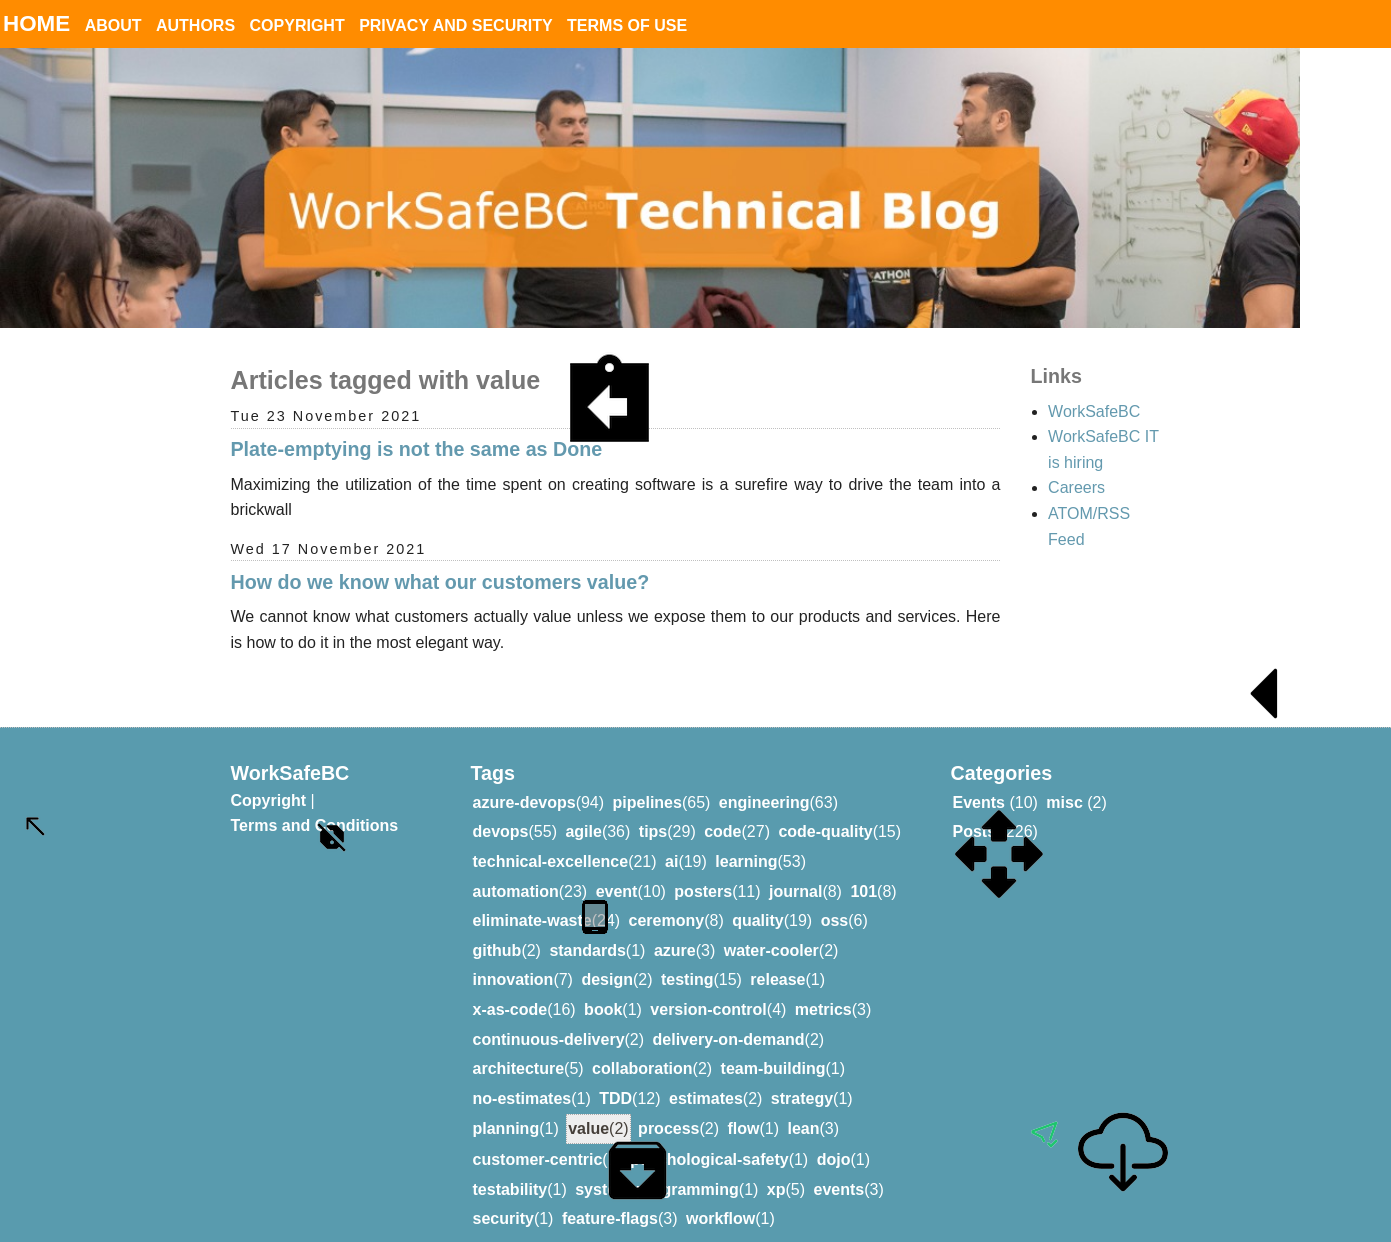 The height and width of the screenshot is (1242, 1391). What do you see at coordinates (1123, 1152) in the screenshot?
I see `download file from cloud storage` at bounding box center [1123, 1152].